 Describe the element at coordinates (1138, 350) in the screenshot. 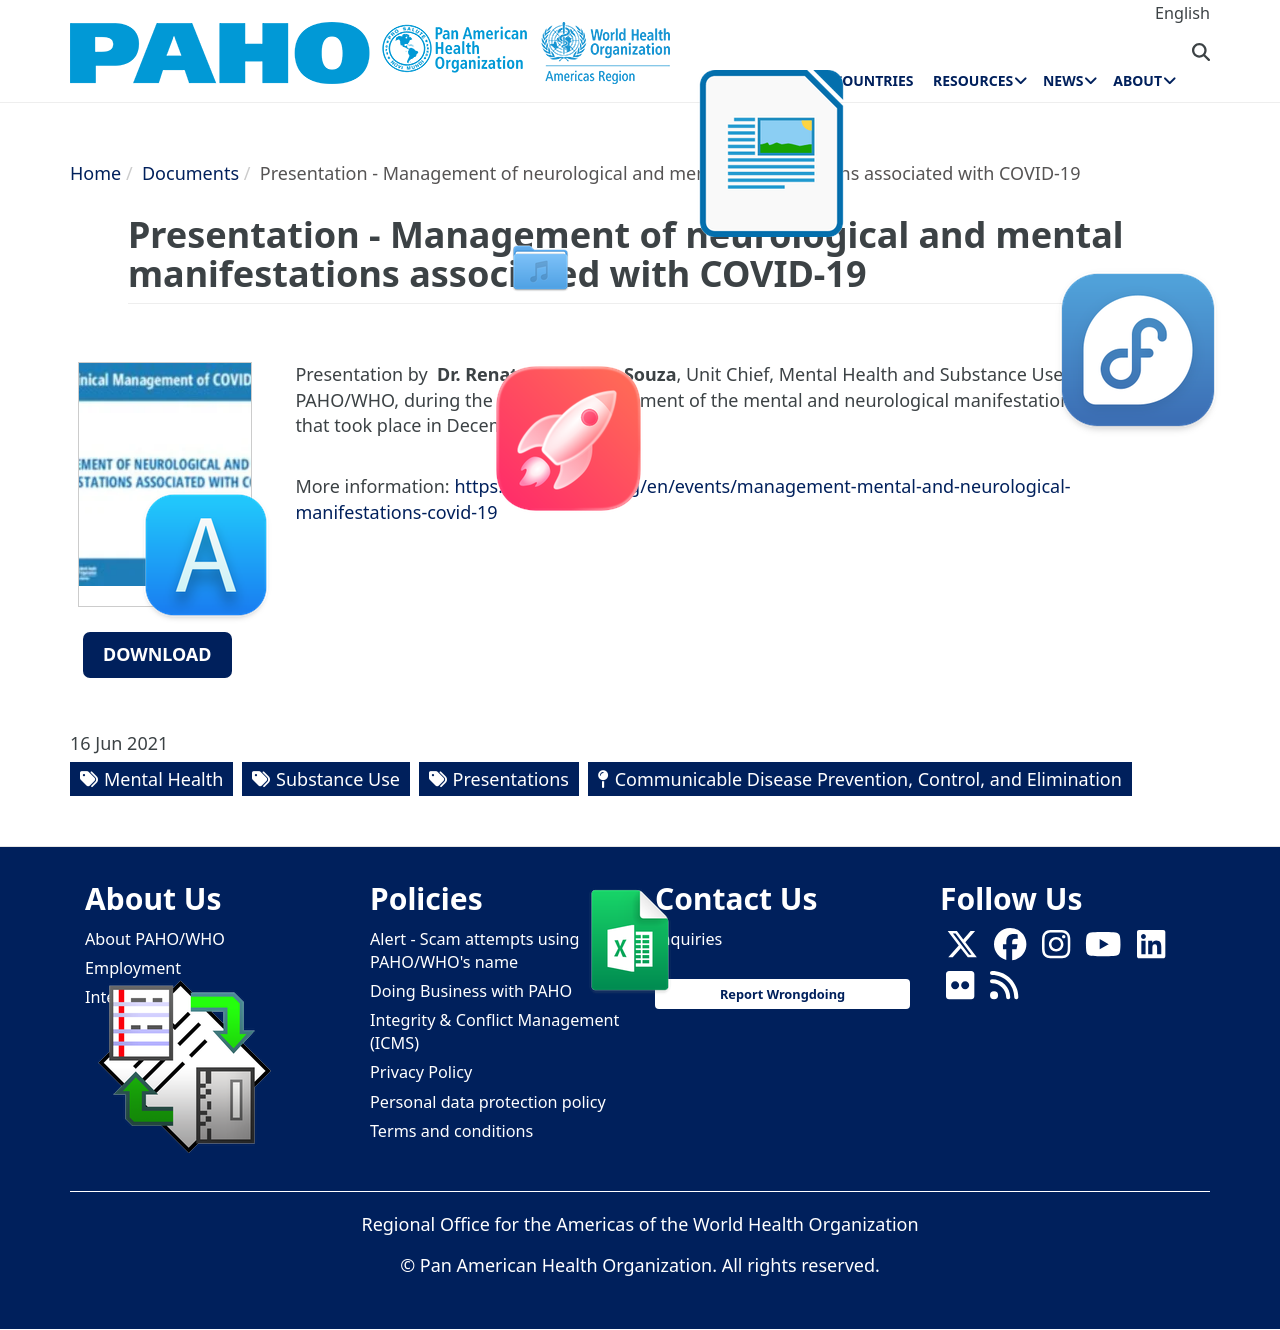

I see `open the fedora linux application` at that location.